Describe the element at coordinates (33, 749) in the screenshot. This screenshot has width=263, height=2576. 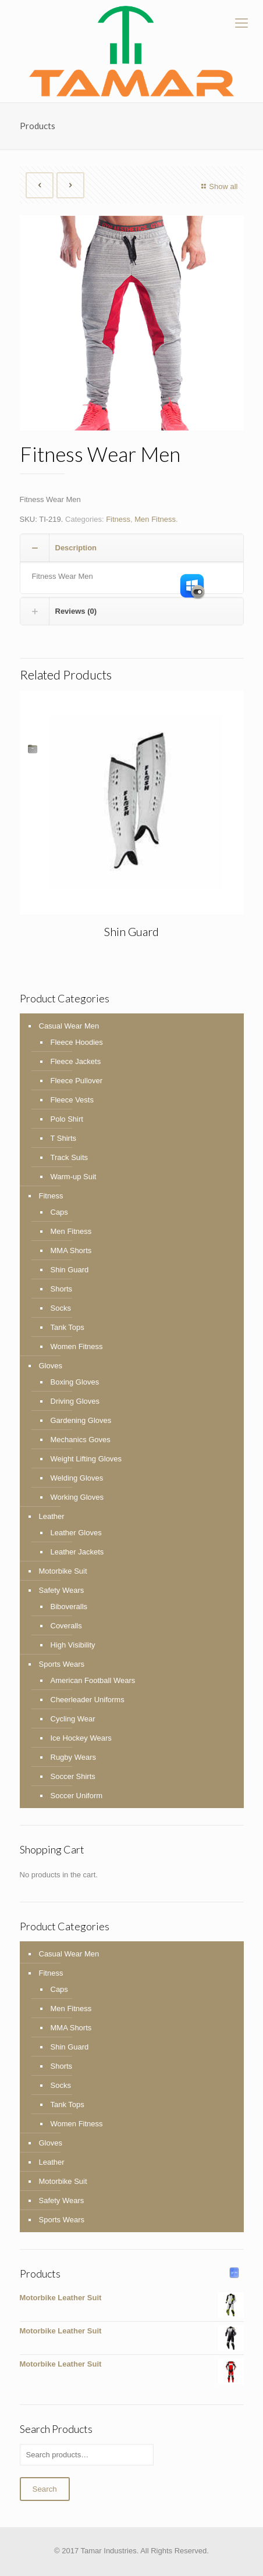
I see `open file manager application` at that location.